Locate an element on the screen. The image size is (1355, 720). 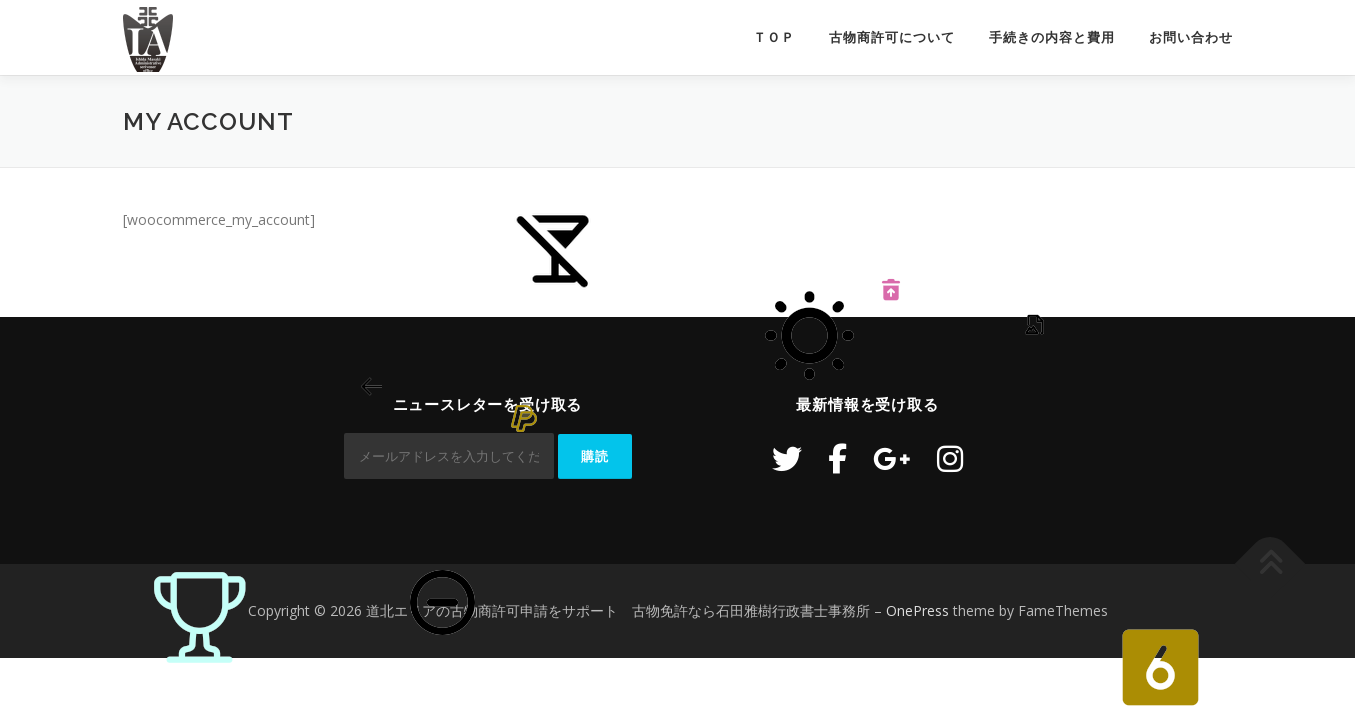
view achievements or awards is located at coordinates (199, 617).